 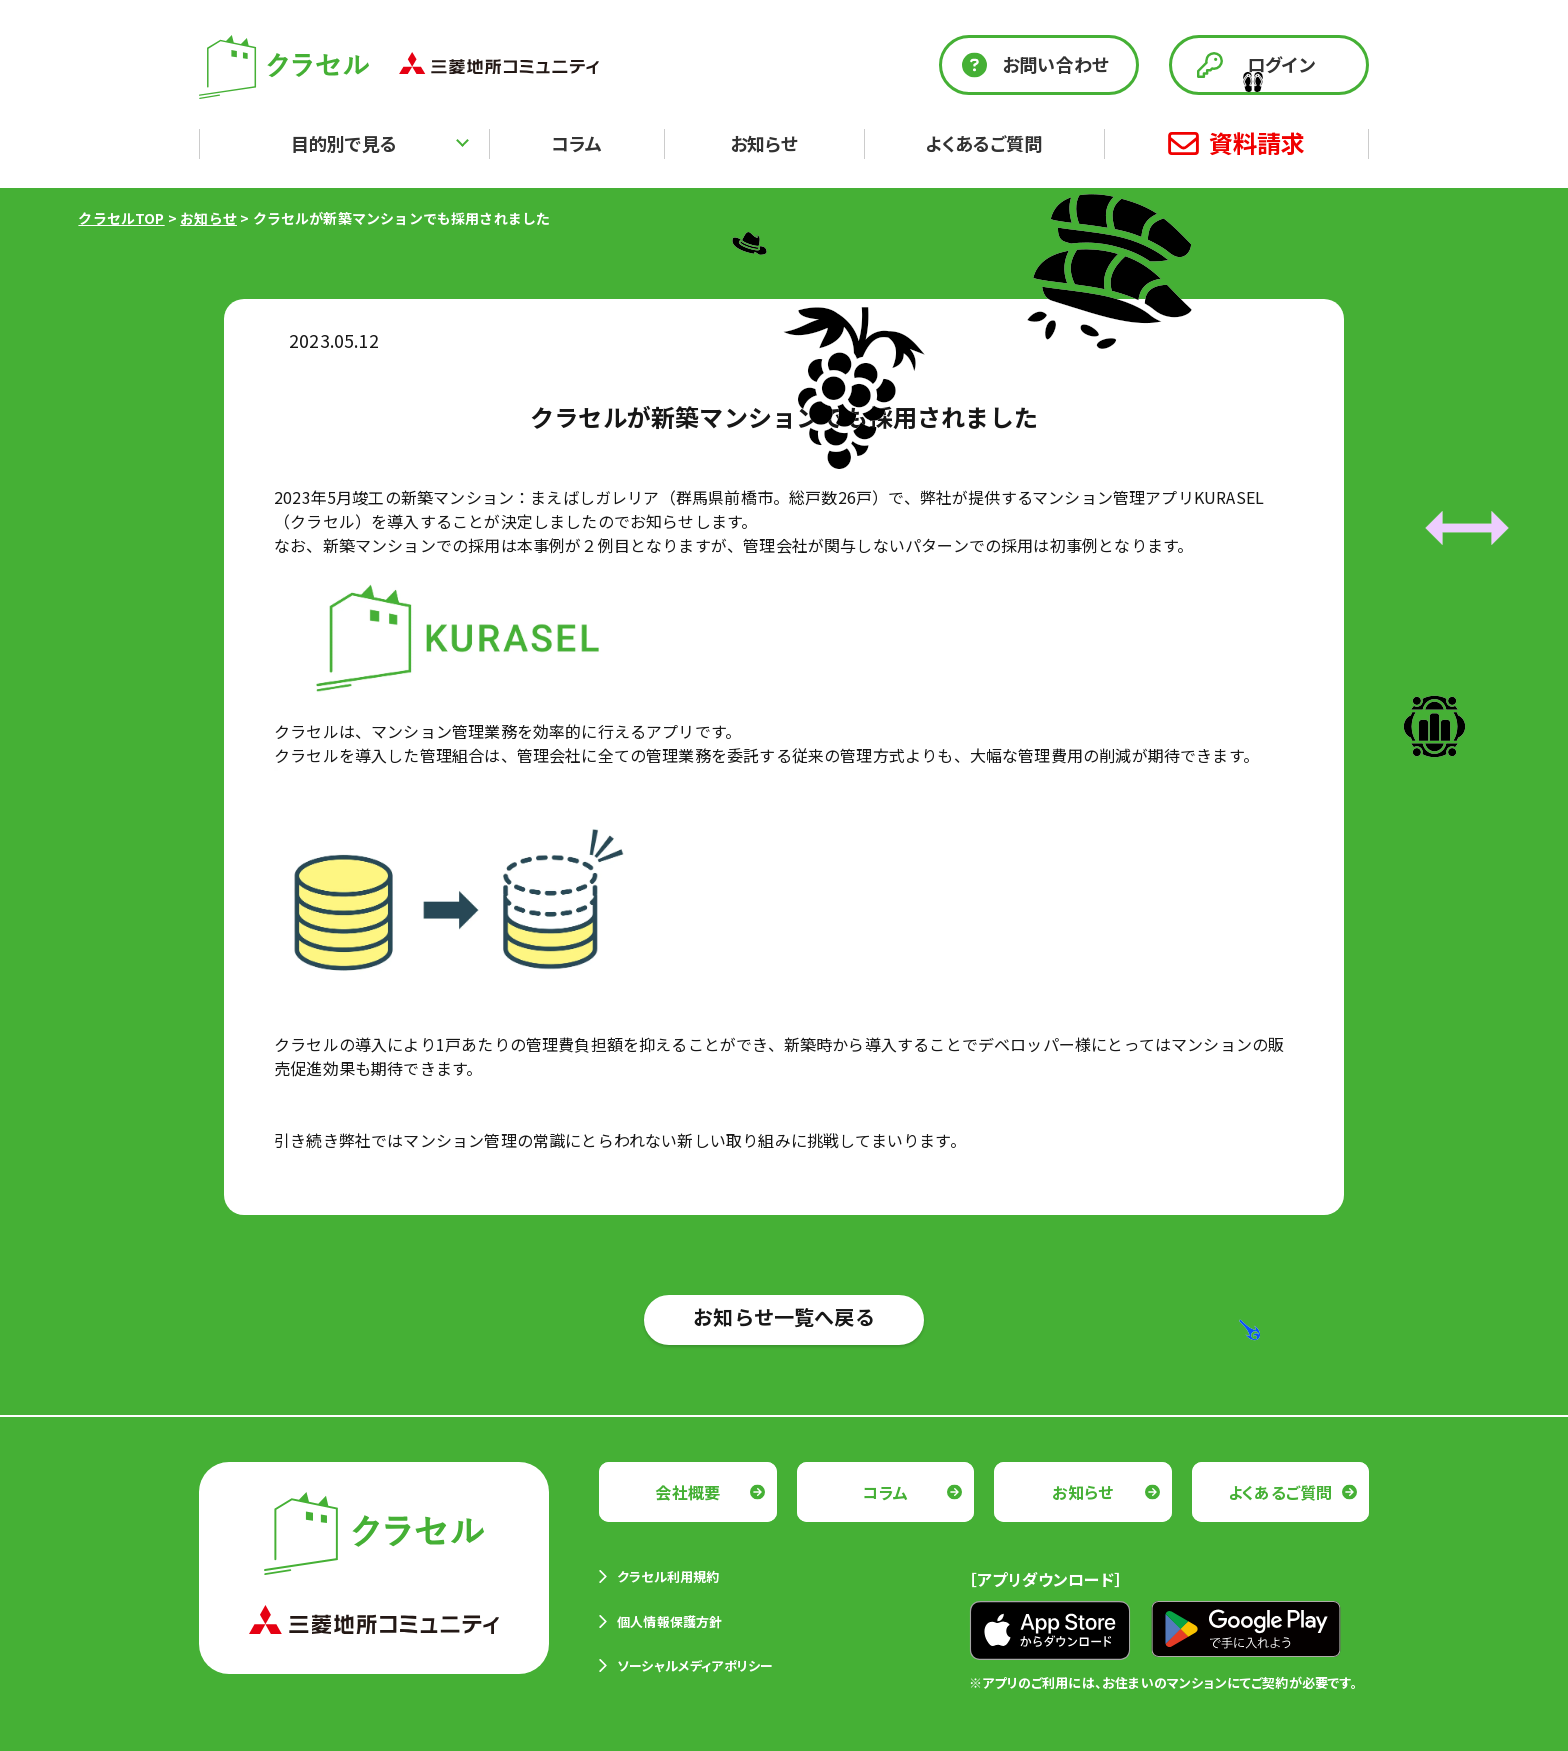 I want to click on cast a fire spell or ability, so click(x=1250, y=1330).